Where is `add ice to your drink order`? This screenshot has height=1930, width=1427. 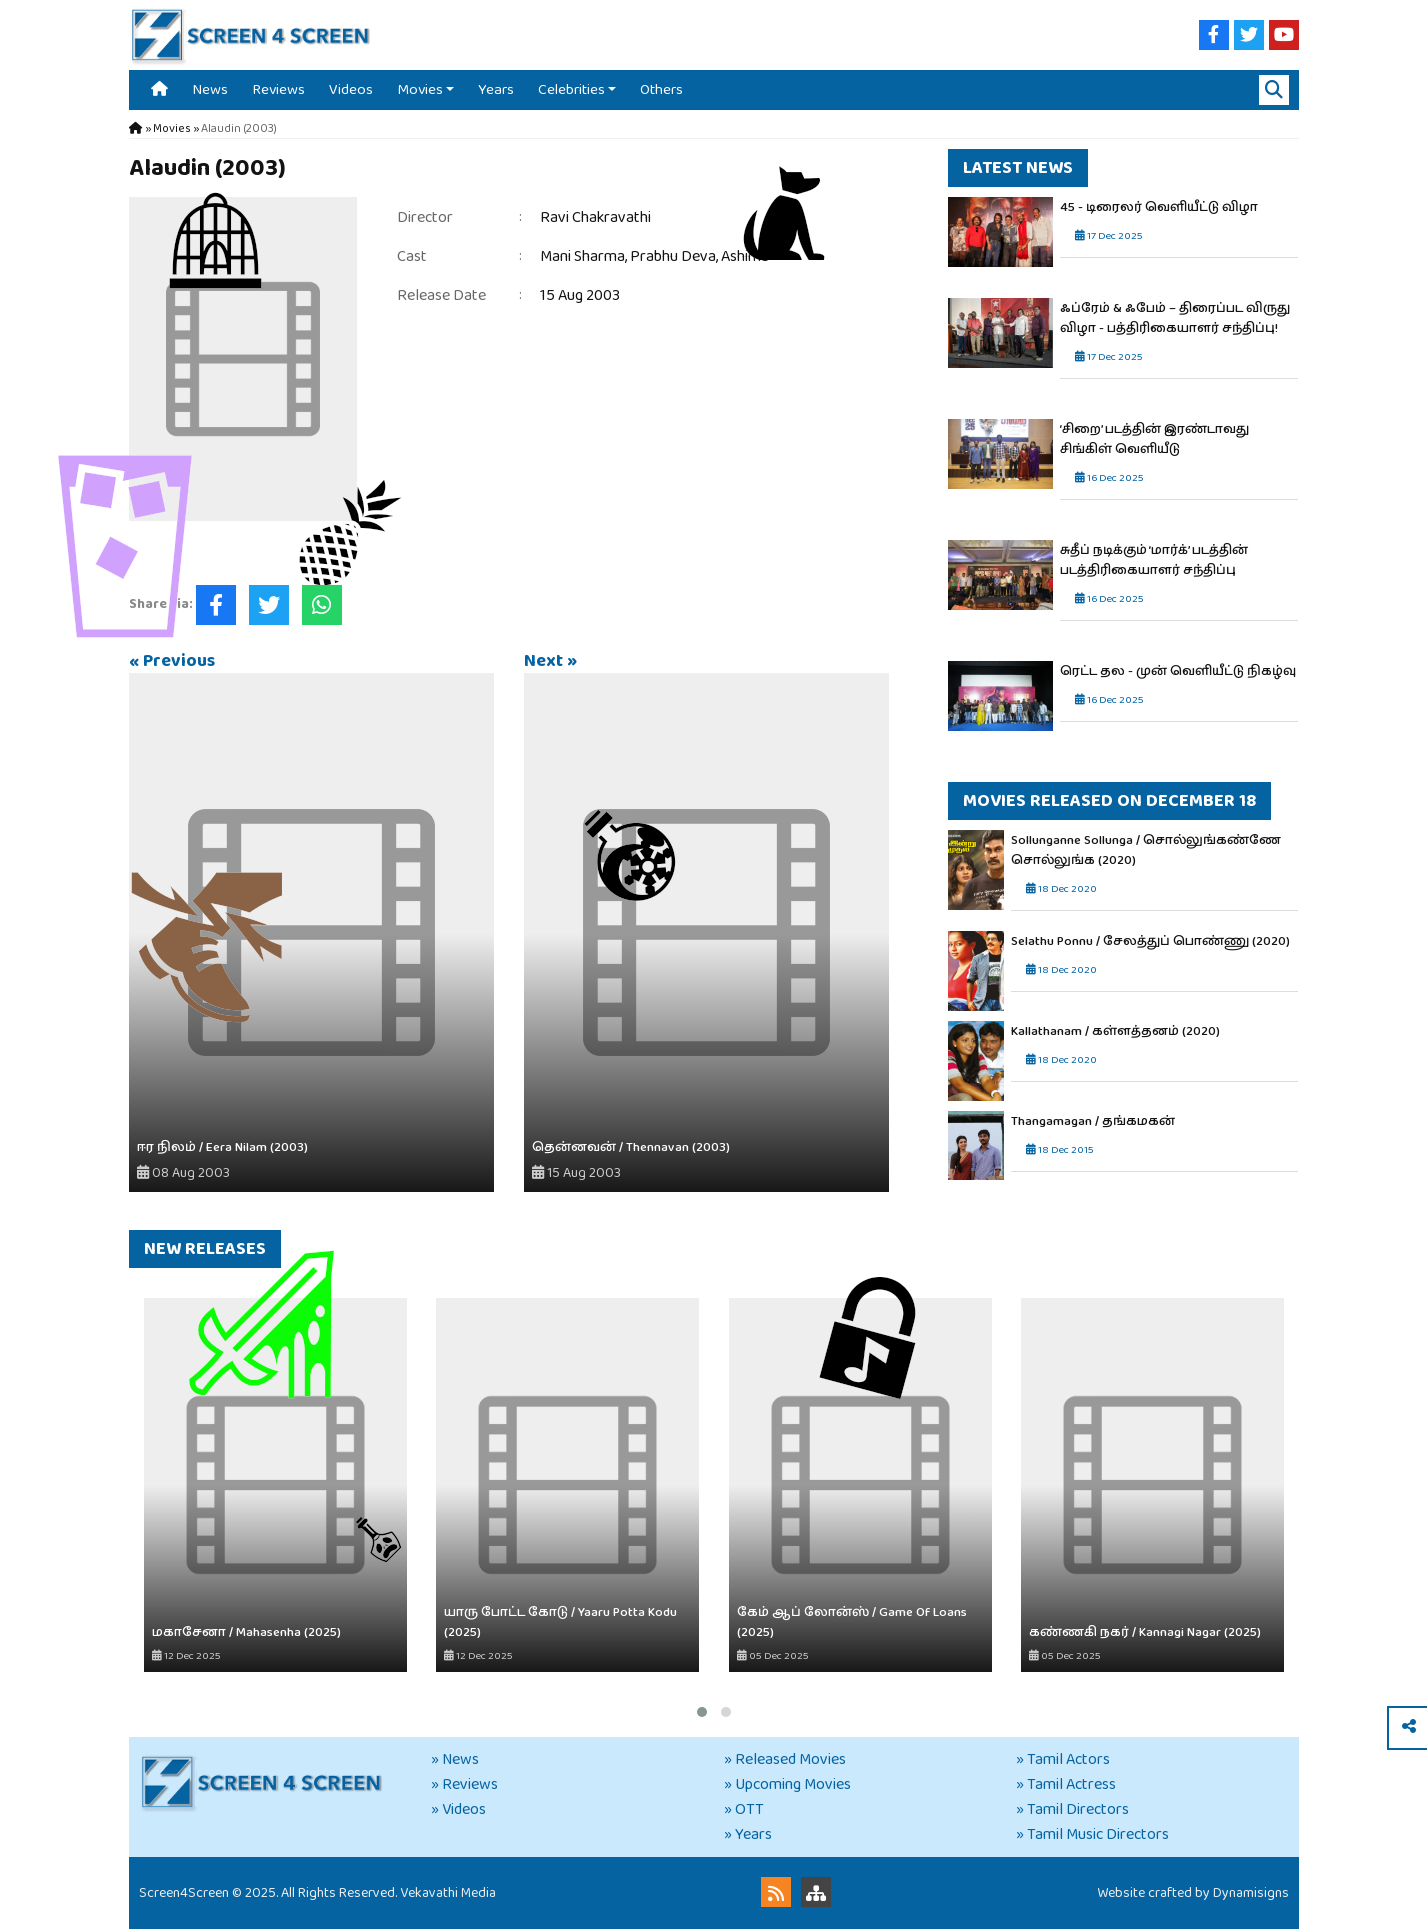
add ice to your drink order is located at coordinates (125, 542).